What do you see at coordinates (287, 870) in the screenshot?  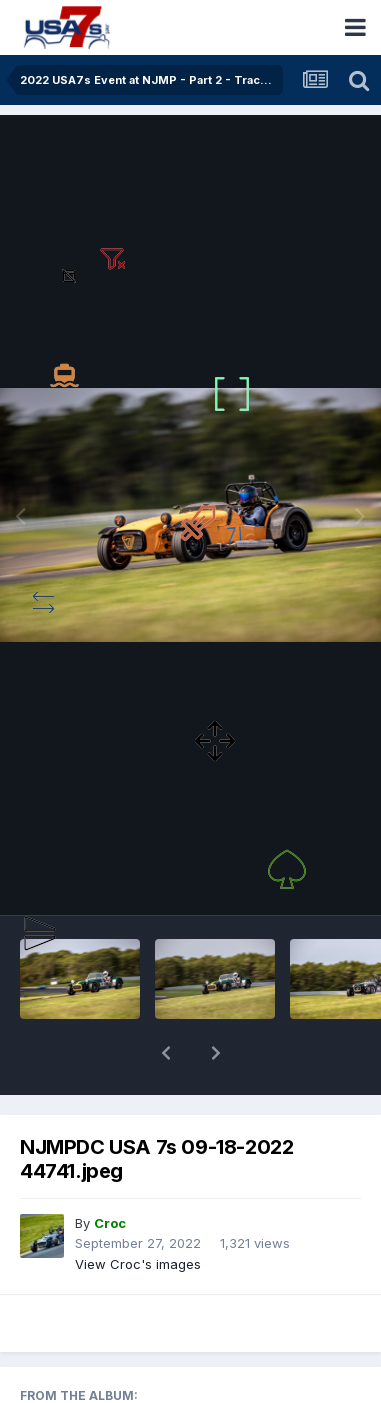 I see `playing cards or card game category` at bounding box center [287, 870].